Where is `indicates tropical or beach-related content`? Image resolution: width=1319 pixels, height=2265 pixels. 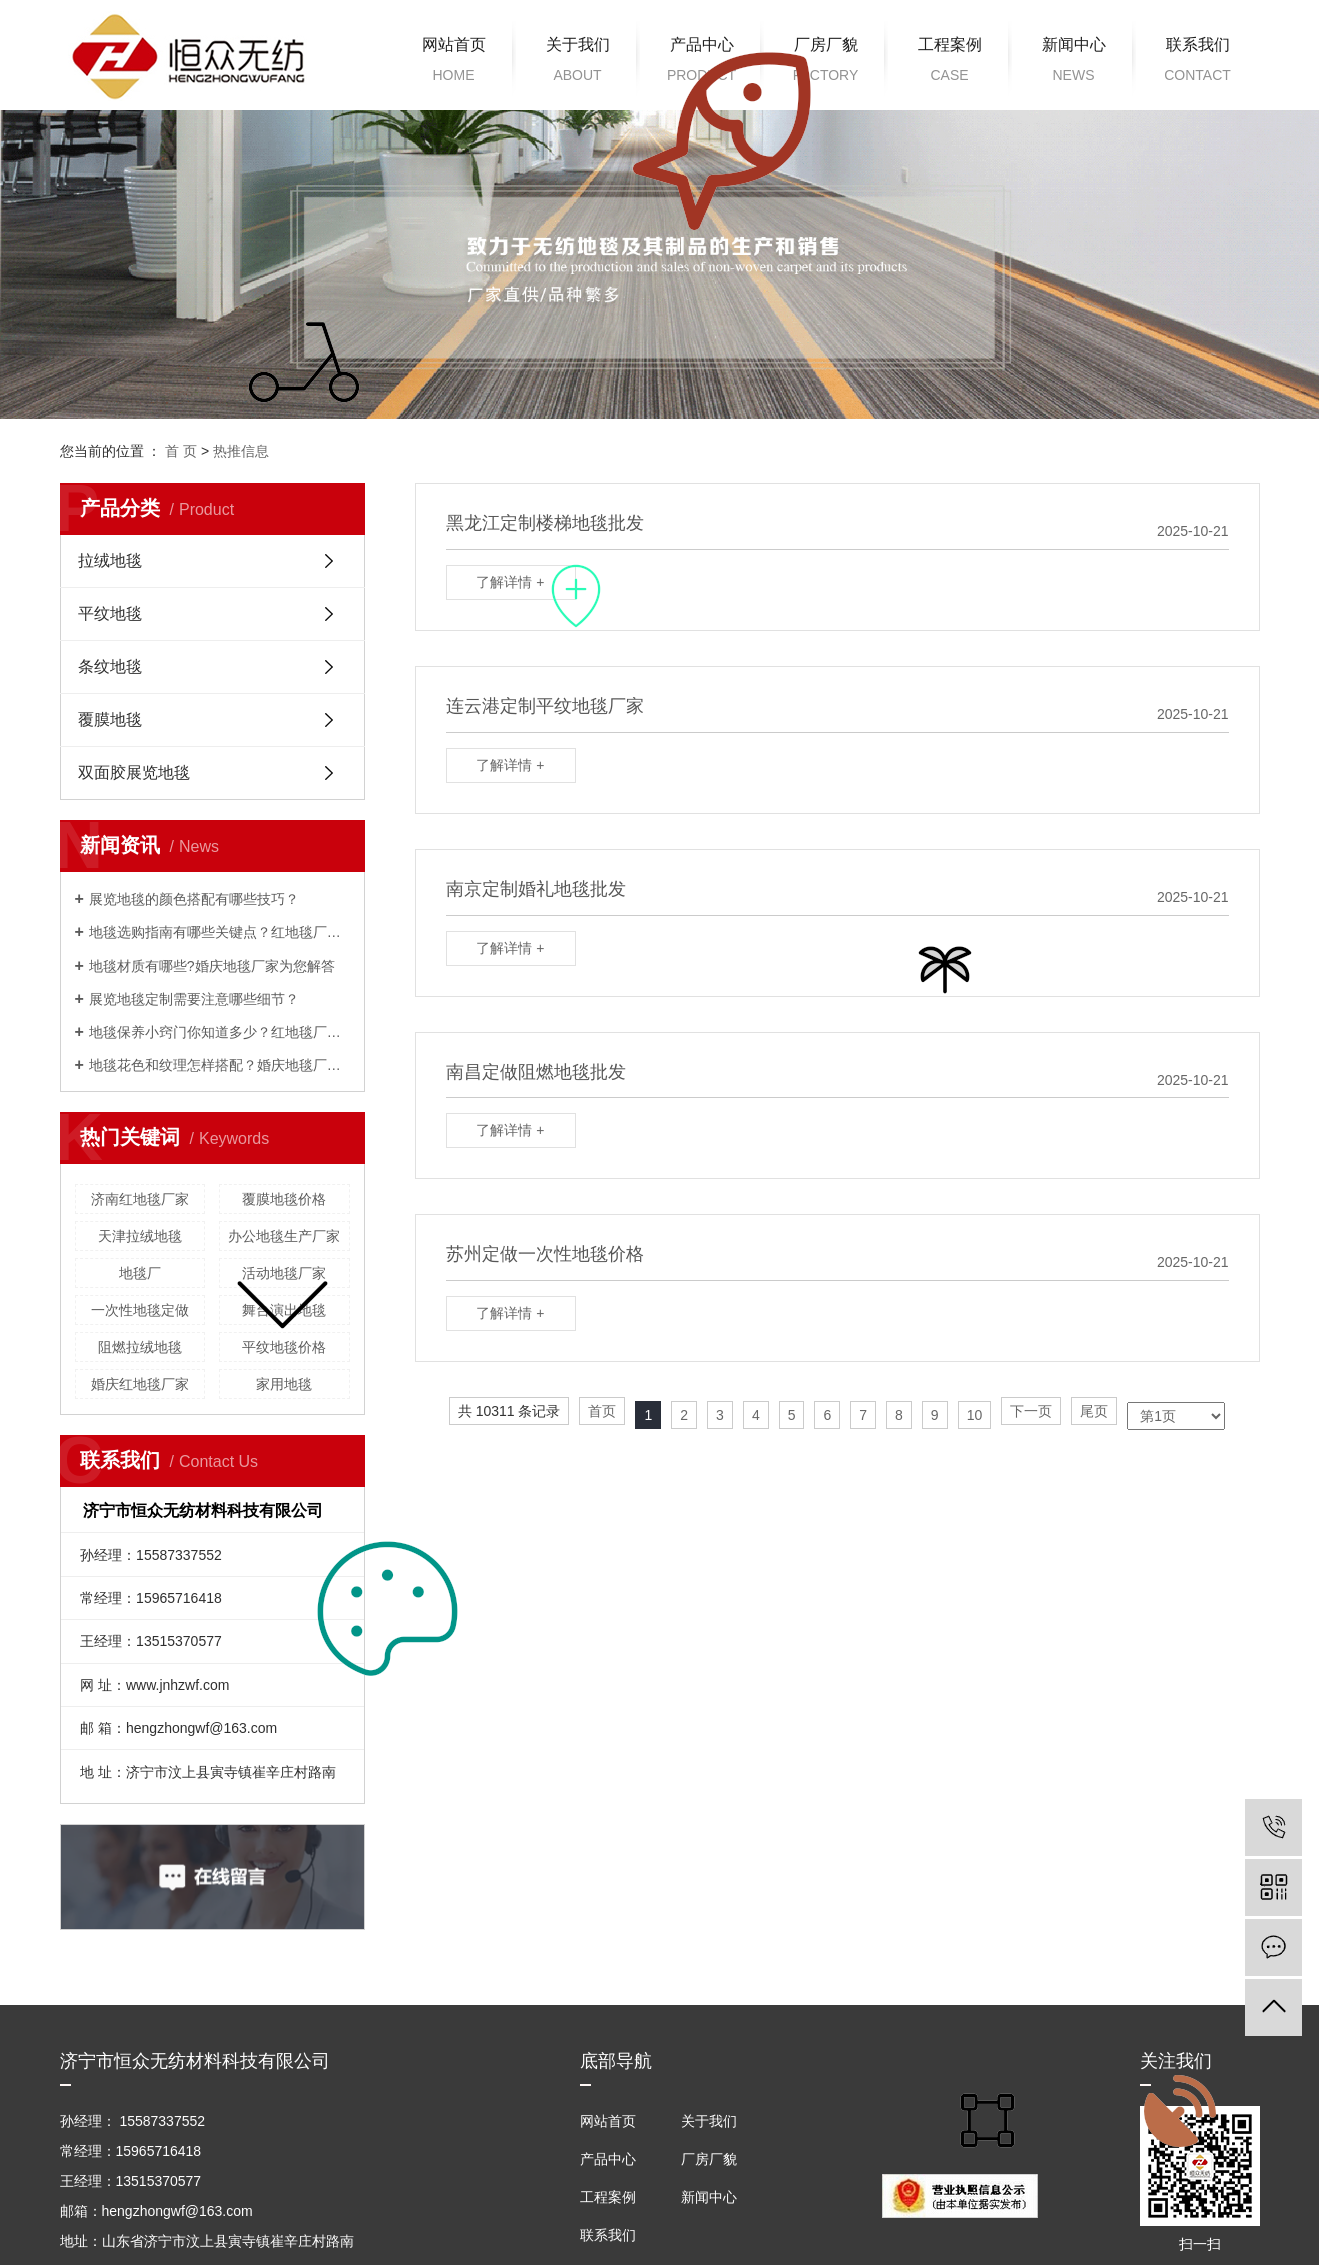
indicates tropical or beach-related content is located at coordinates (945, 969).